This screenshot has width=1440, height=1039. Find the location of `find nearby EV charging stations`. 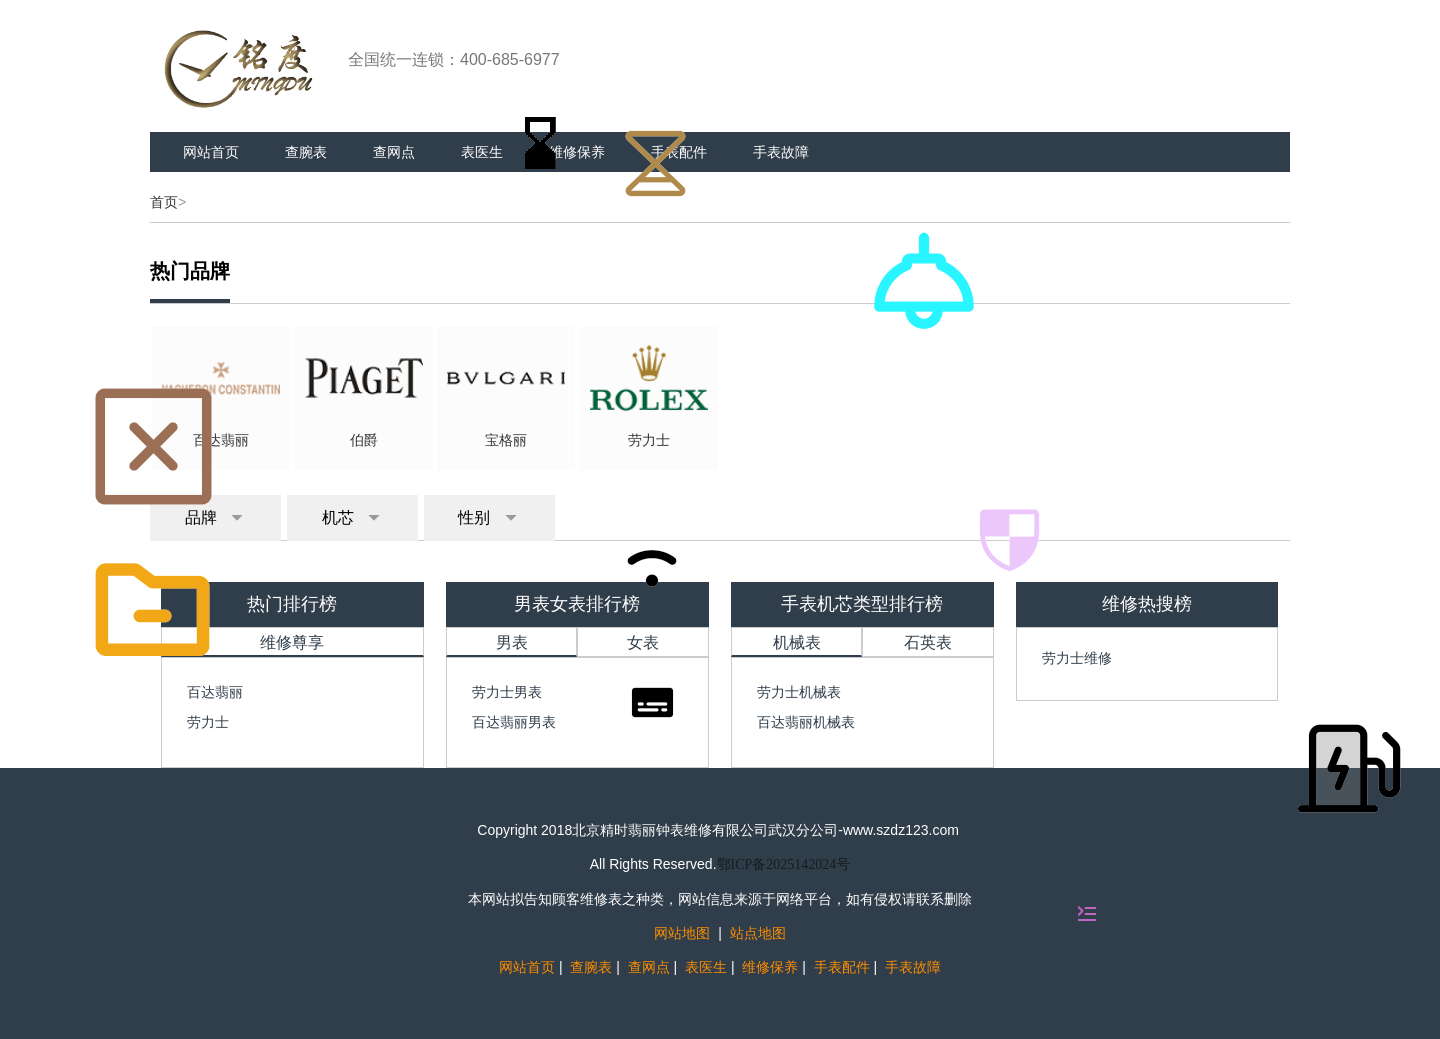

find nearby EV charging stations is located at coordinates (1345, 768).